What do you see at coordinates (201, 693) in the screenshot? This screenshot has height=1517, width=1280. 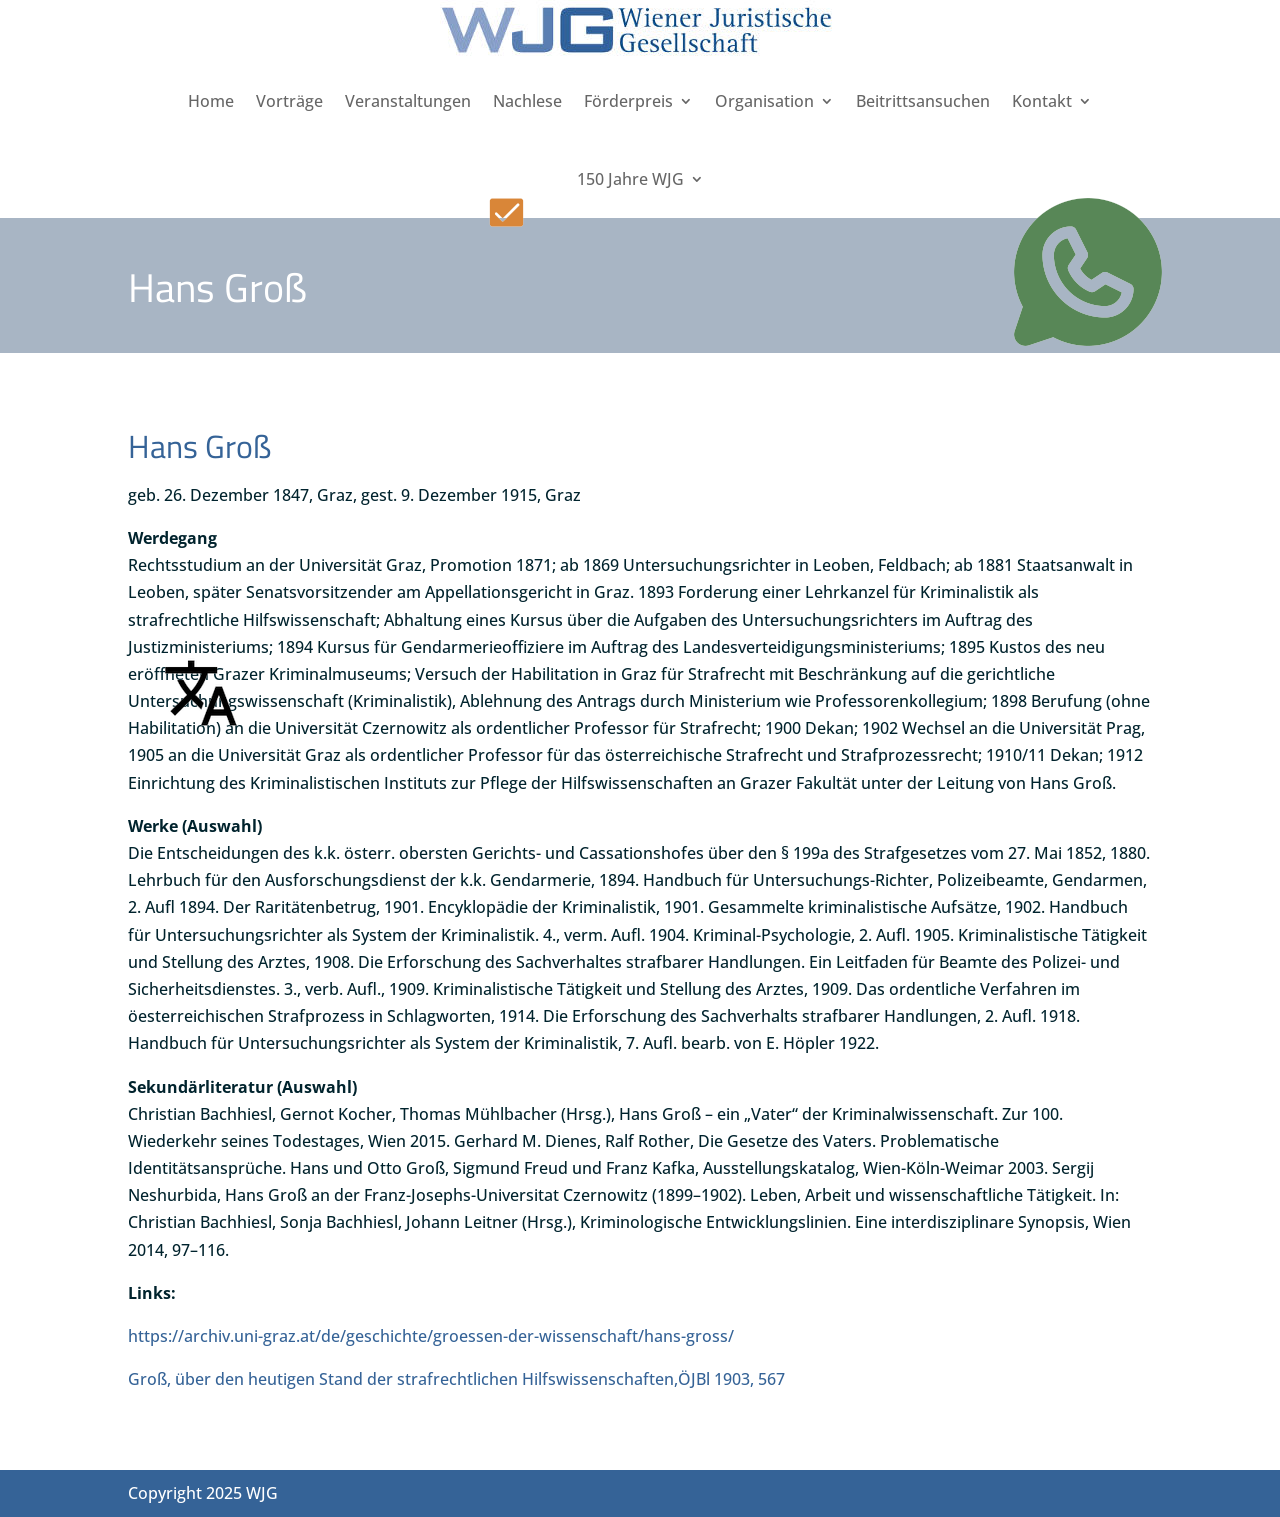 I see `translate text to another language` at bounding box center [201, 693].